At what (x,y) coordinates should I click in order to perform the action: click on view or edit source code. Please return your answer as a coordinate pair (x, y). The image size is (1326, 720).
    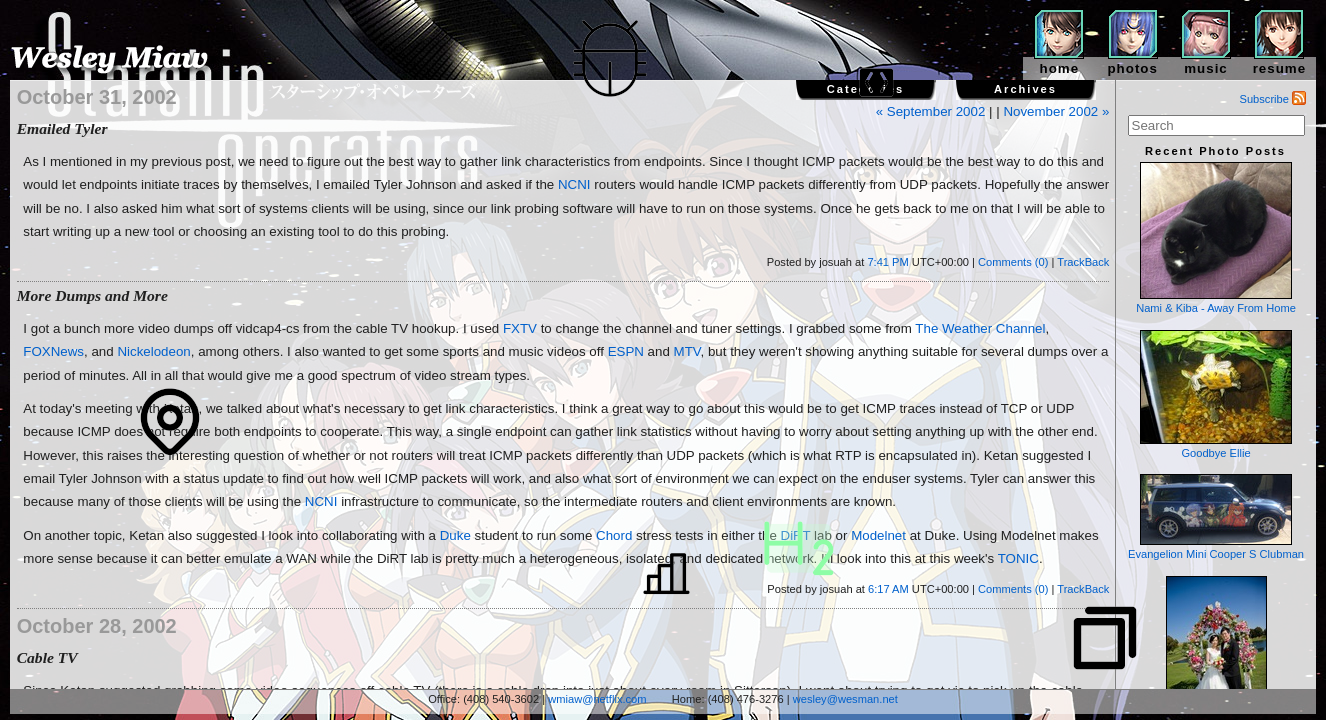
    Looking at the image, I should click on (876, 82).